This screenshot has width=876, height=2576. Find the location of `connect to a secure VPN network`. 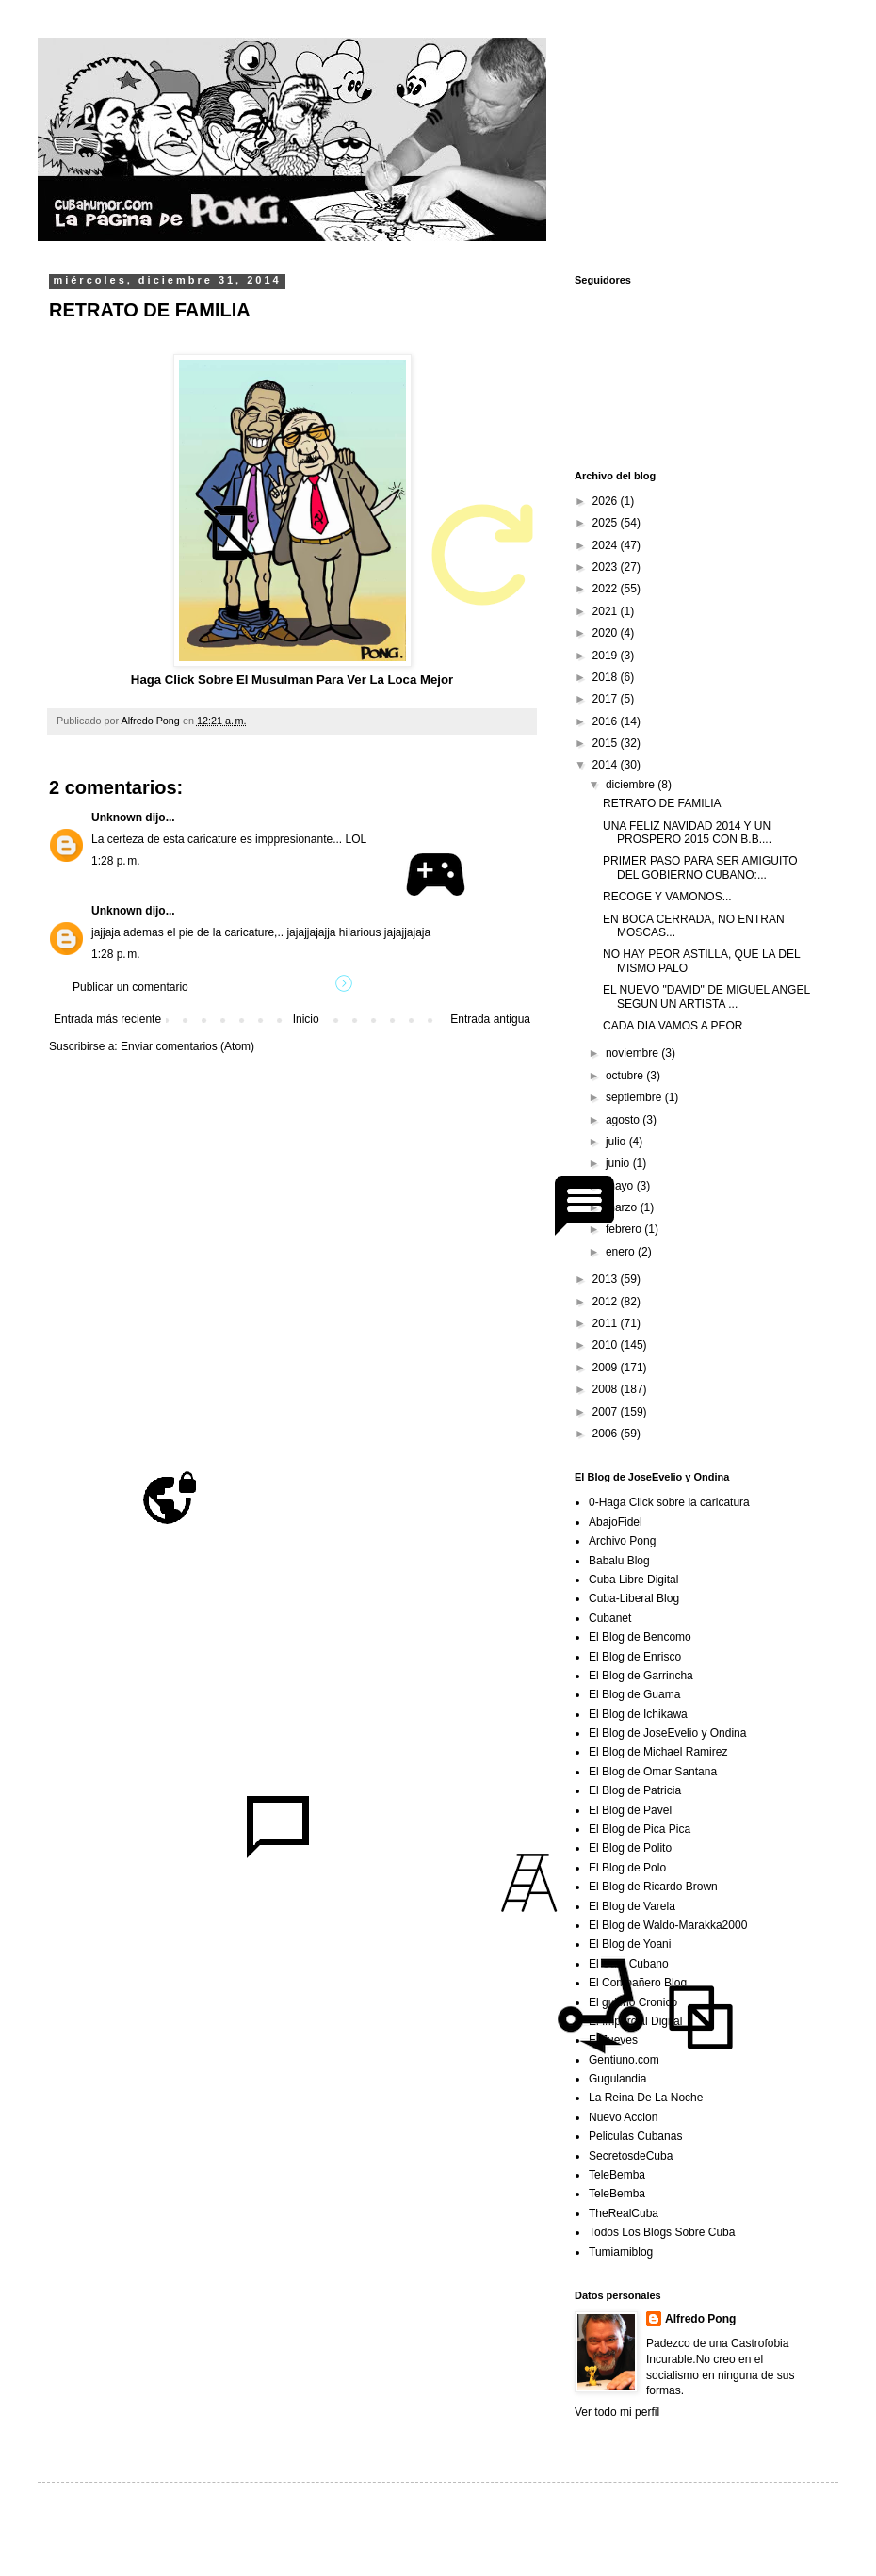

connect to a secure VPN network is located at coordinates (170, 1498).